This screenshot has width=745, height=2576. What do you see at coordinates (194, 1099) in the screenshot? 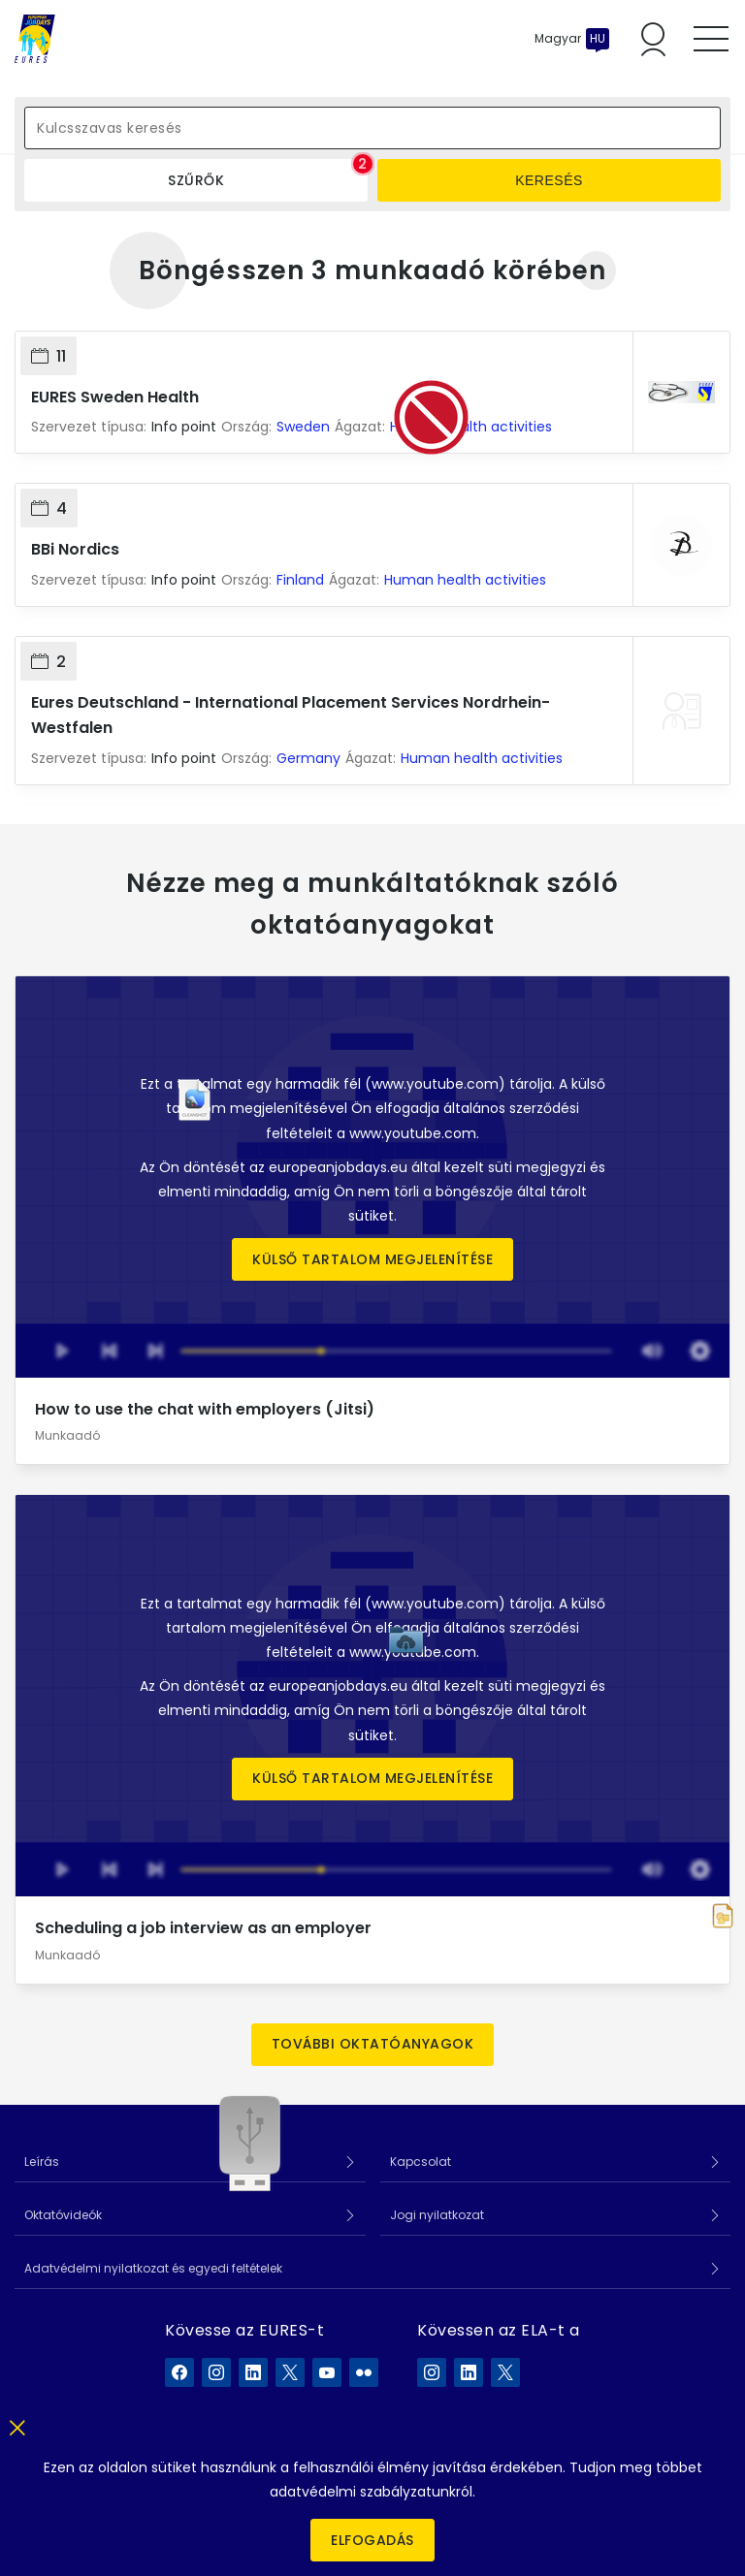
I see `open a screenshot or capture in CleanShot X` at bounding box center [194, 1099].